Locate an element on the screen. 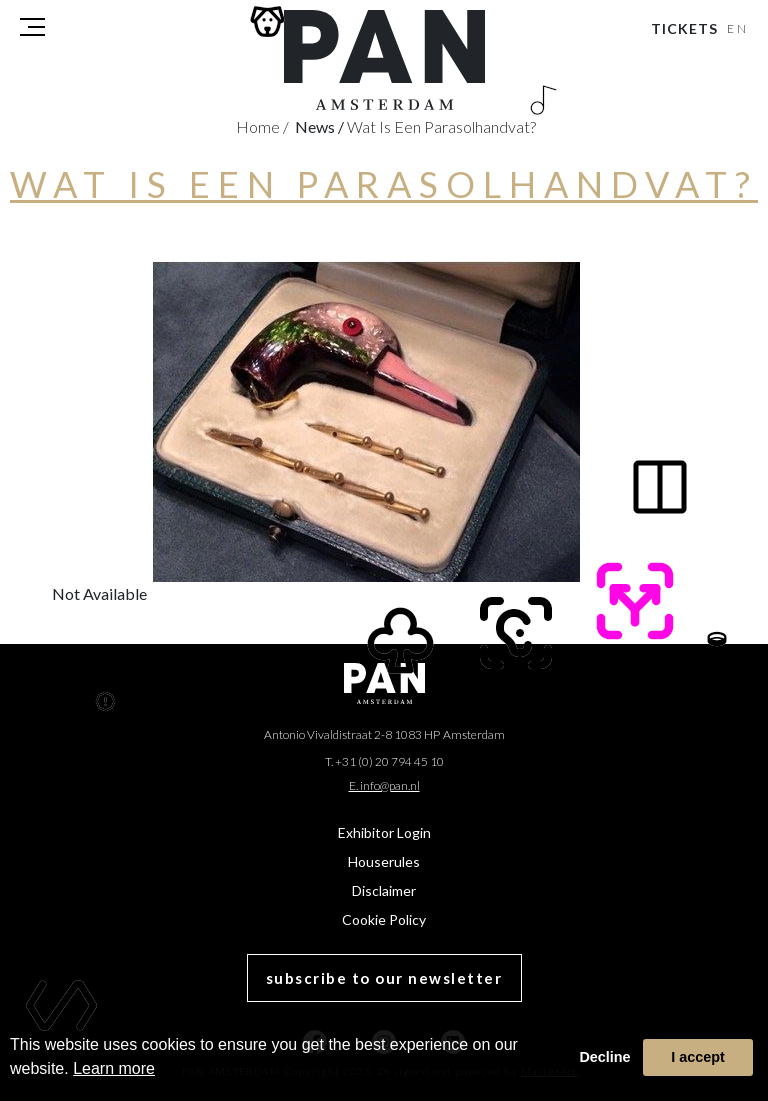 Image resolution: width=768 pixels, height=1101 pixels. scan or capture a route is located at coordinates (635, 601).